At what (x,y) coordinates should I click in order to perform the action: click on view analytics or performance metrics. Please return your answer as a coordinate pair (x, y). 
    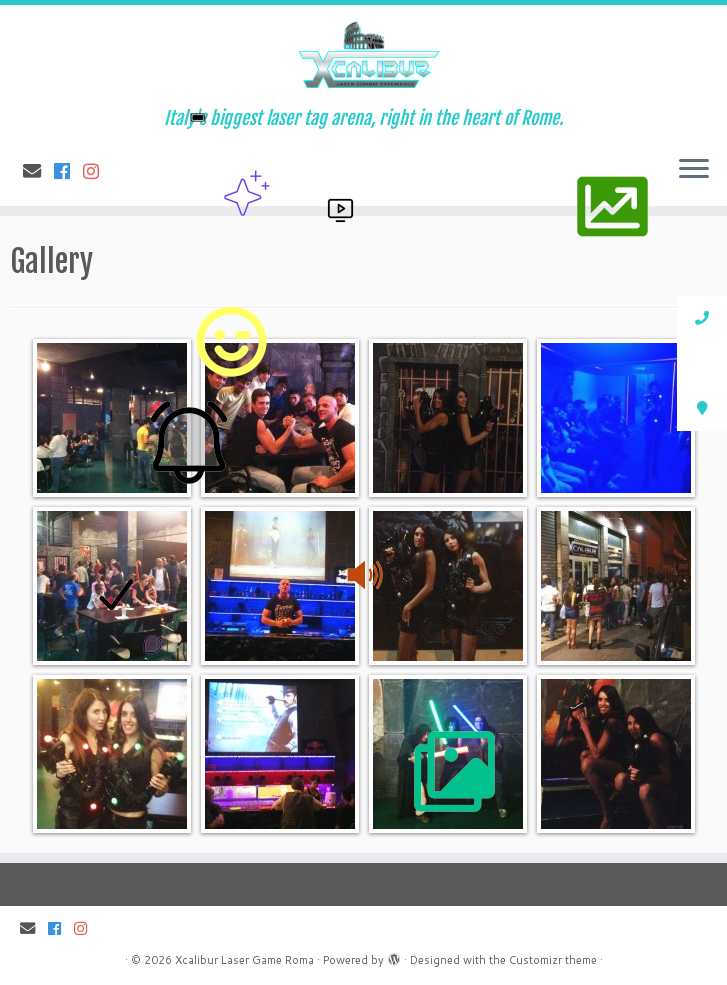
    Looking at the image, I should click on (612, 206).